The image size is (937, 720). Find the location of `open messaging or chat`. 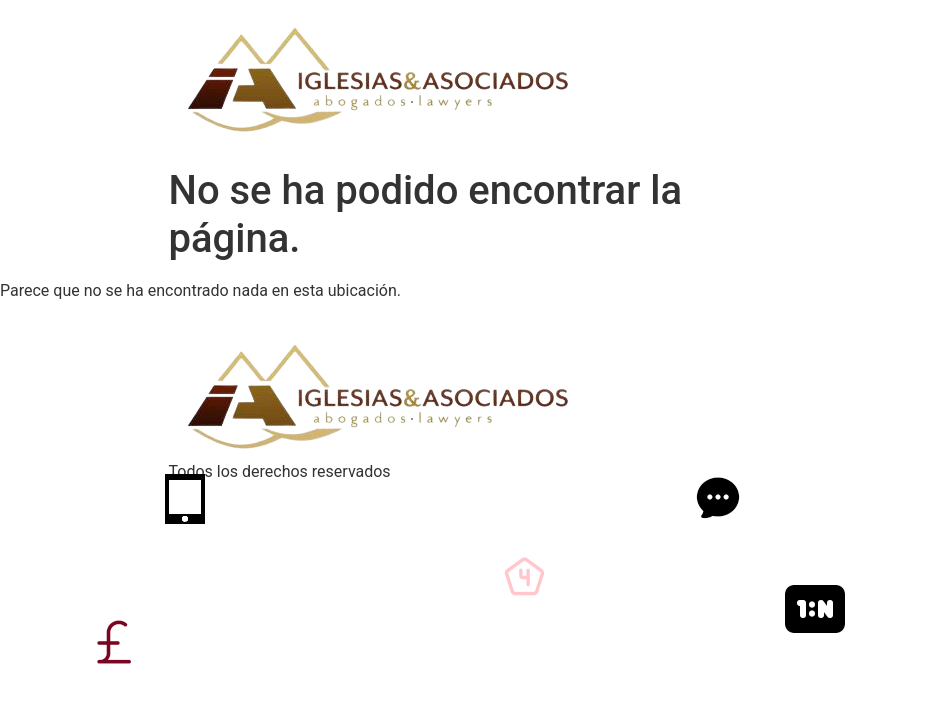

open messaging or chat is located at coordinates (718, 497).